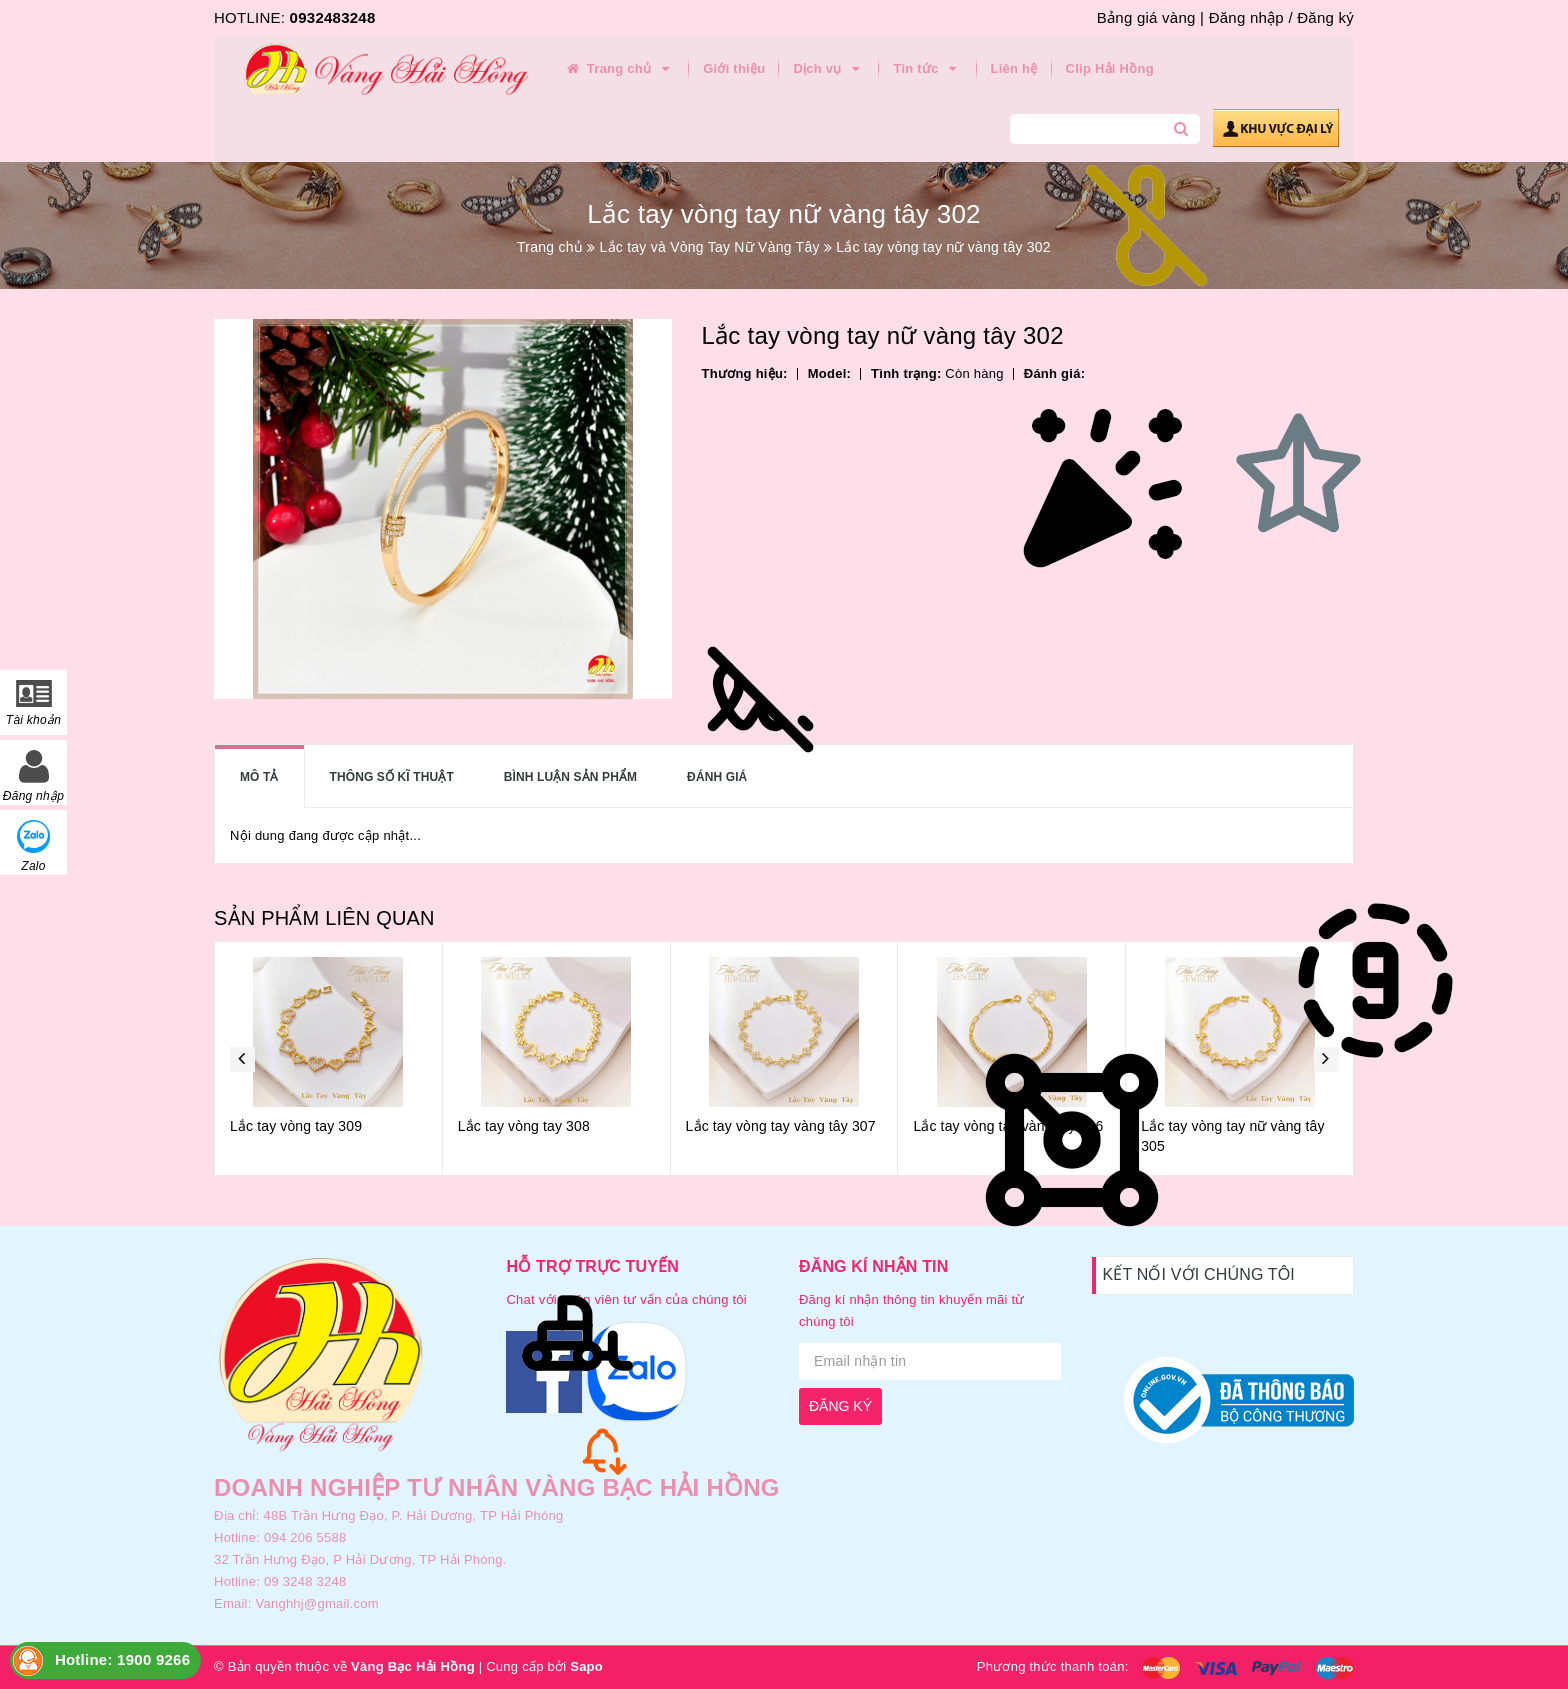 The width and height of the screenshot is (1568, 1689). Describe the element at coordinates (1146, 225) in the screenshot. I see `temperature monitoring disabled` at that location.